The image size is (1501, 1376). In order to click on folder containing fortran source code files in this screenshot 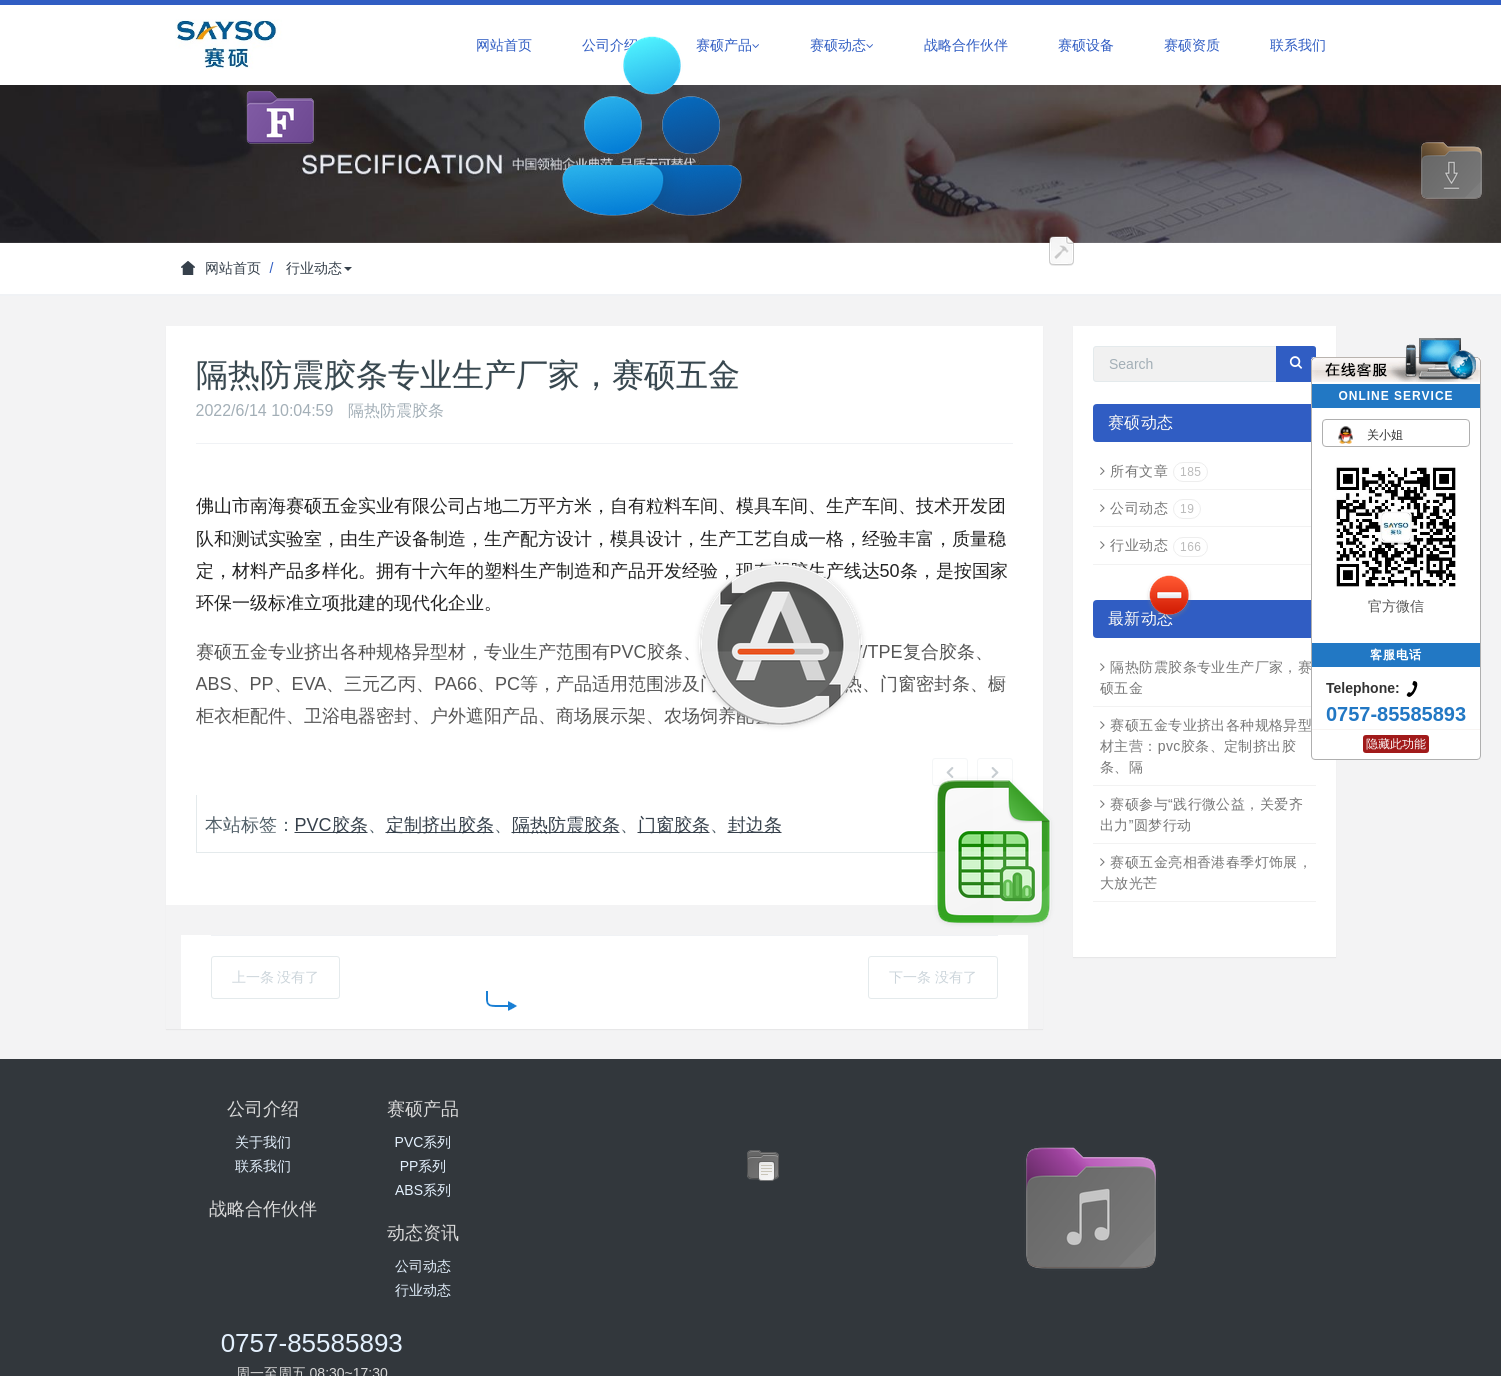, I will do `click(280, 119)`.